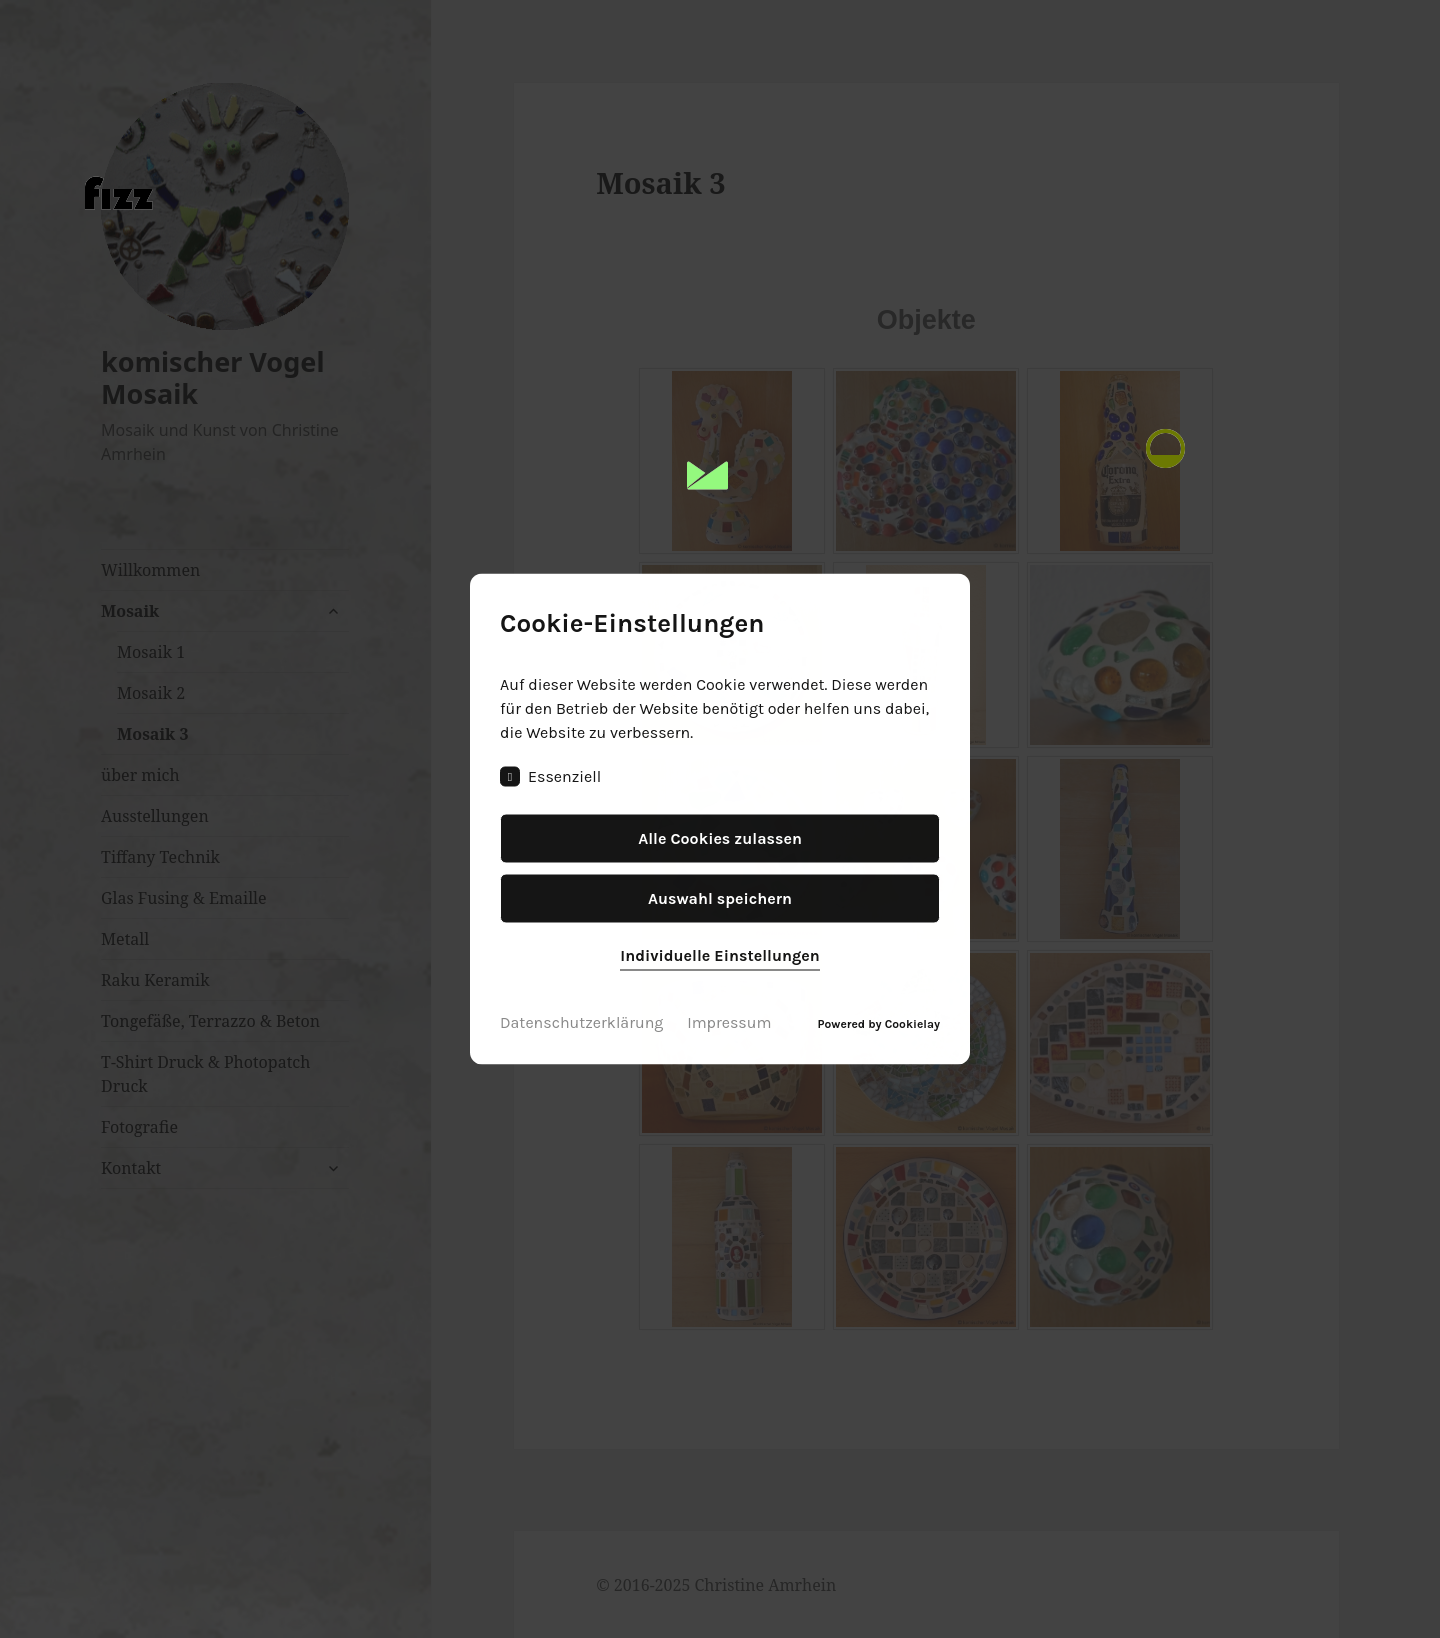  Describe the element at coordinates (1165, 448) in the screenshot. I see `open the Sunrise calendar app` at that location.